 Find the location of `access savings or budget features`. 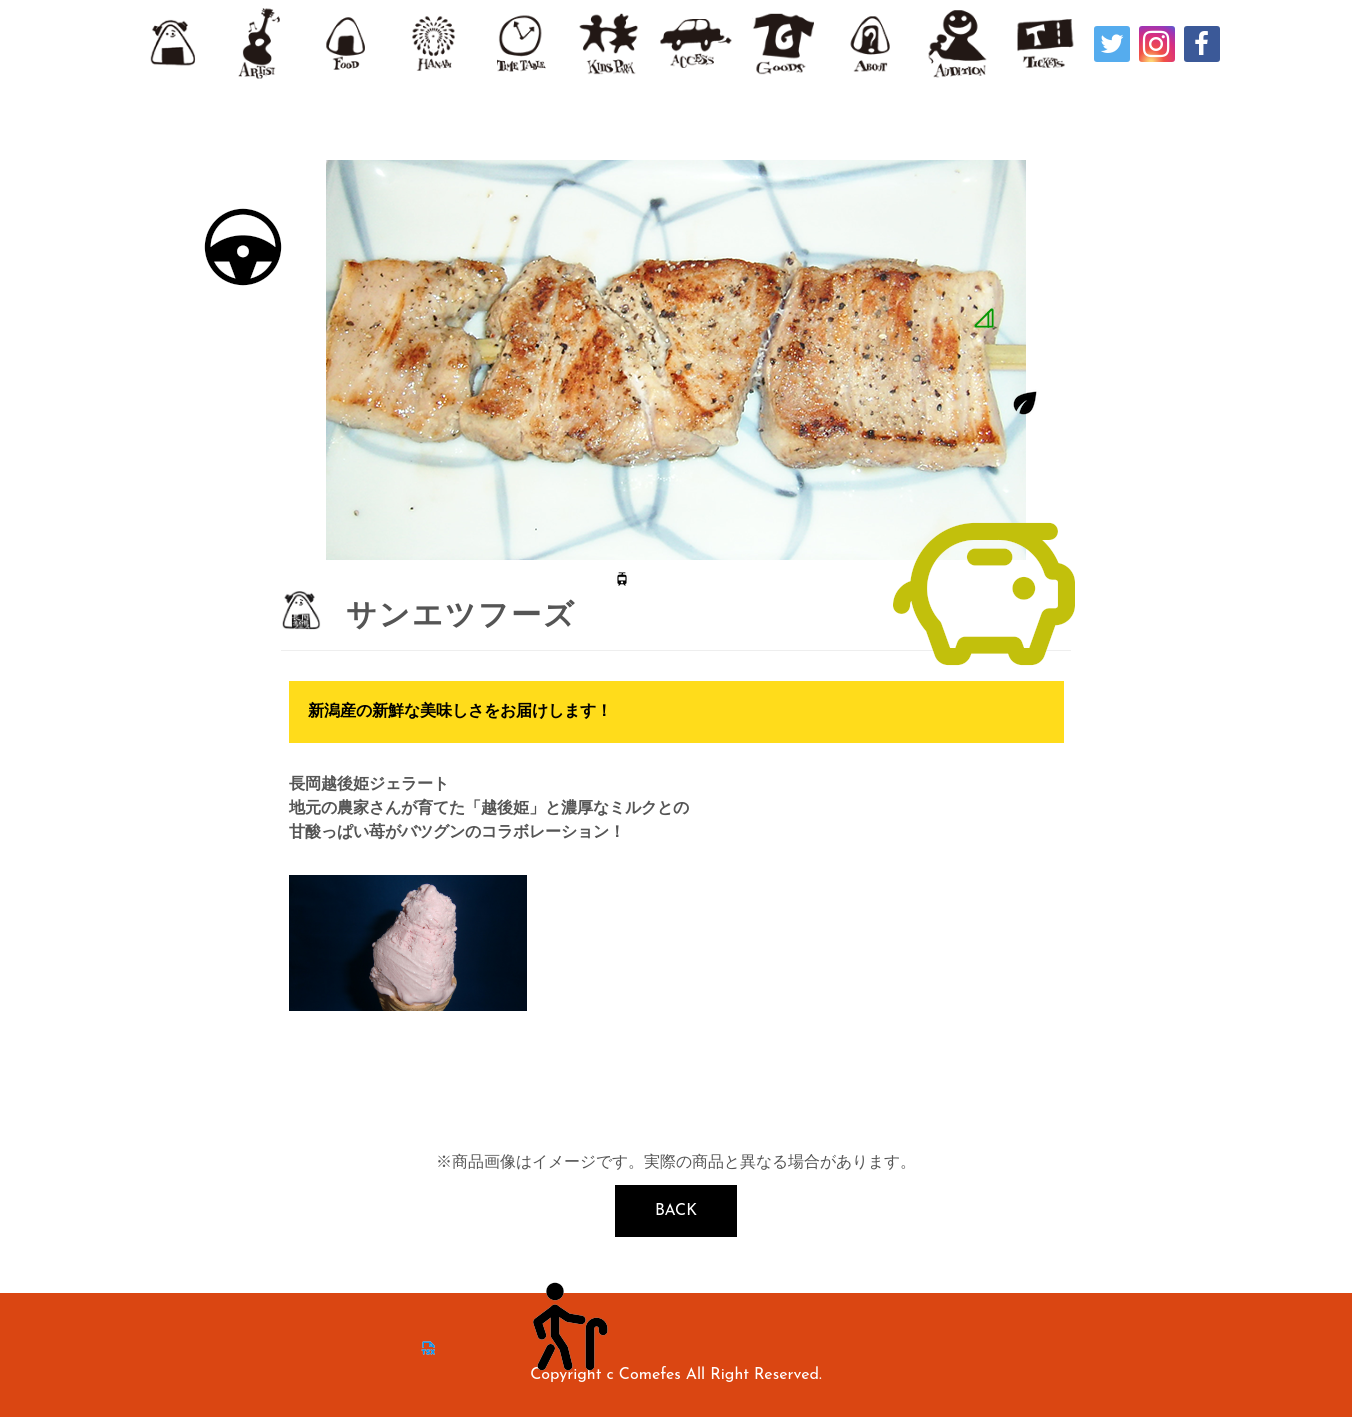

access savings or budget features is located at coordinates (984, 594).